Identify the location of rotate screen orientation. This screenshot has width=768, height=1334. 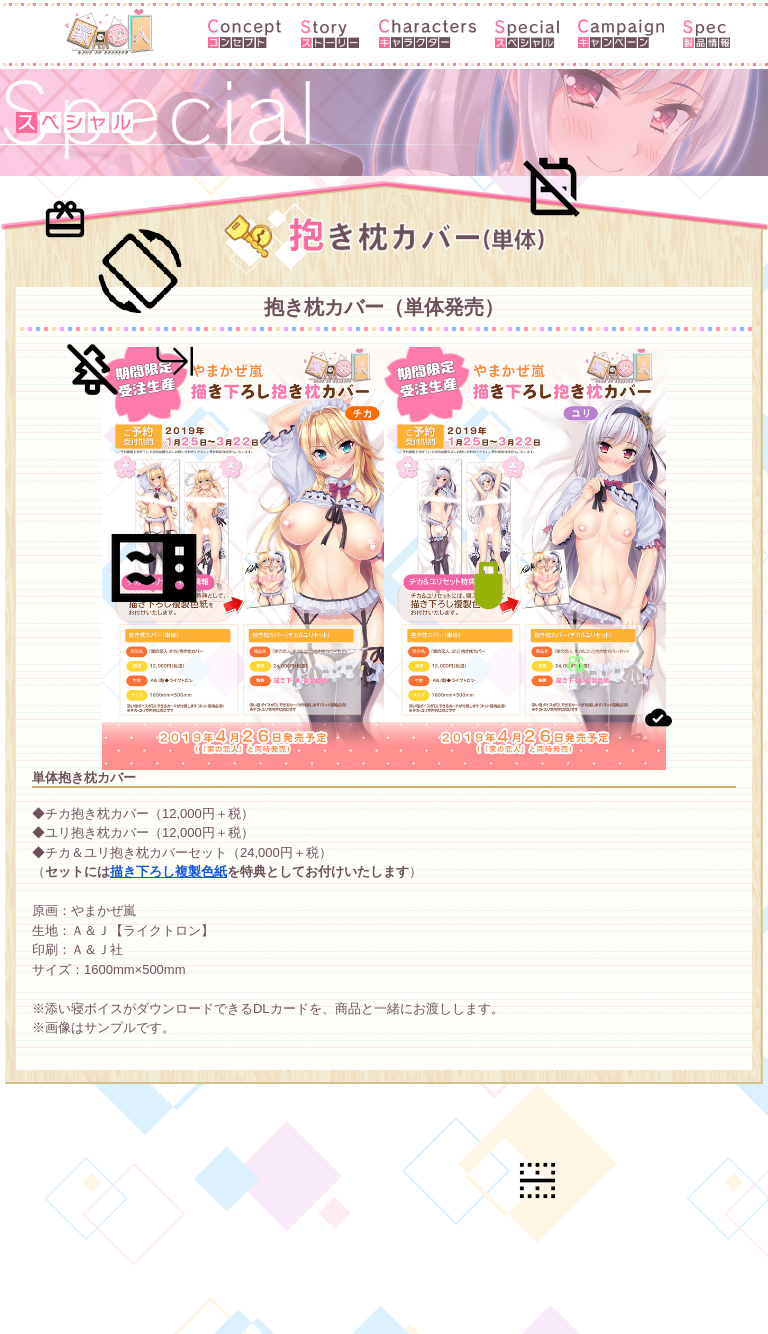
(140, 271).